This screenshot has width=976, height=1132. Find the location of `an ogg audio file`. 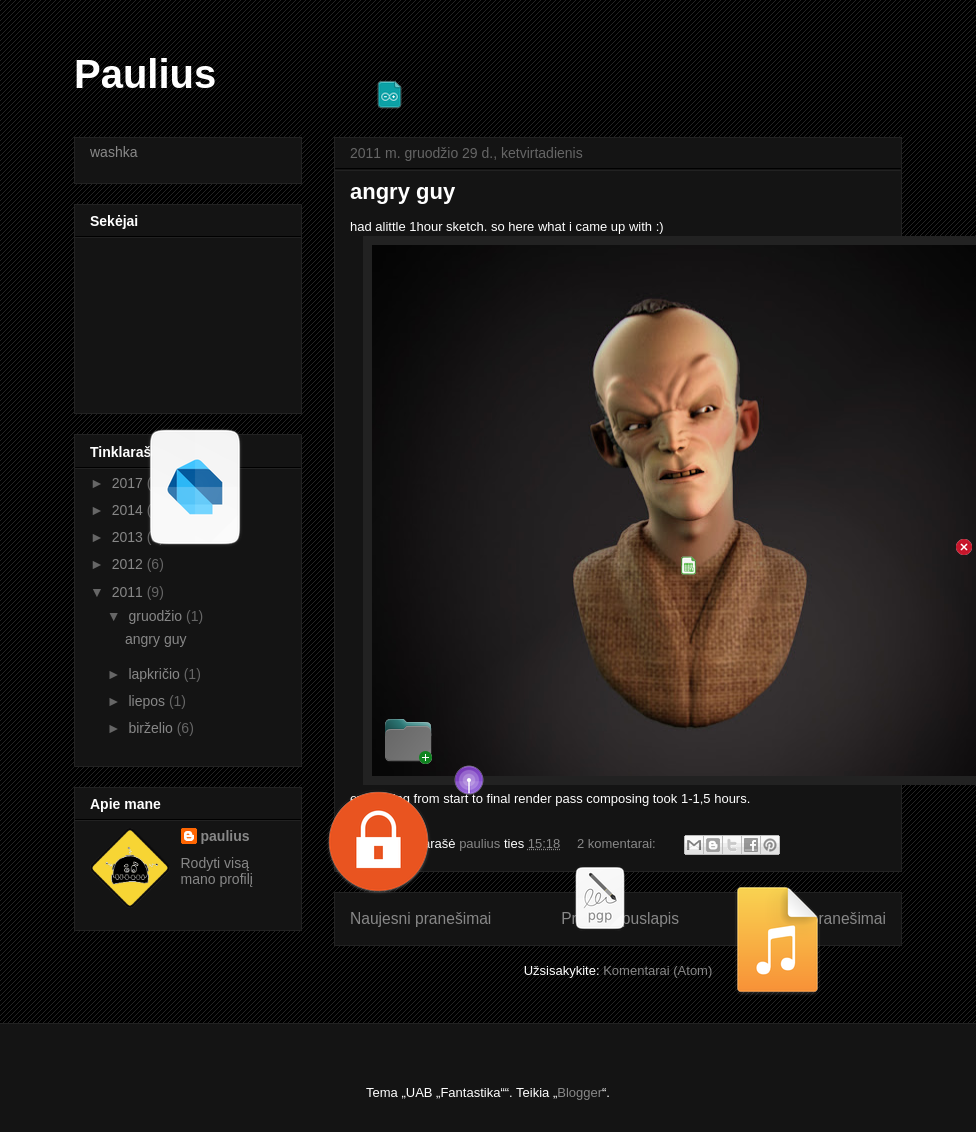

an ogg audio file is located at coordinates (777, 939).